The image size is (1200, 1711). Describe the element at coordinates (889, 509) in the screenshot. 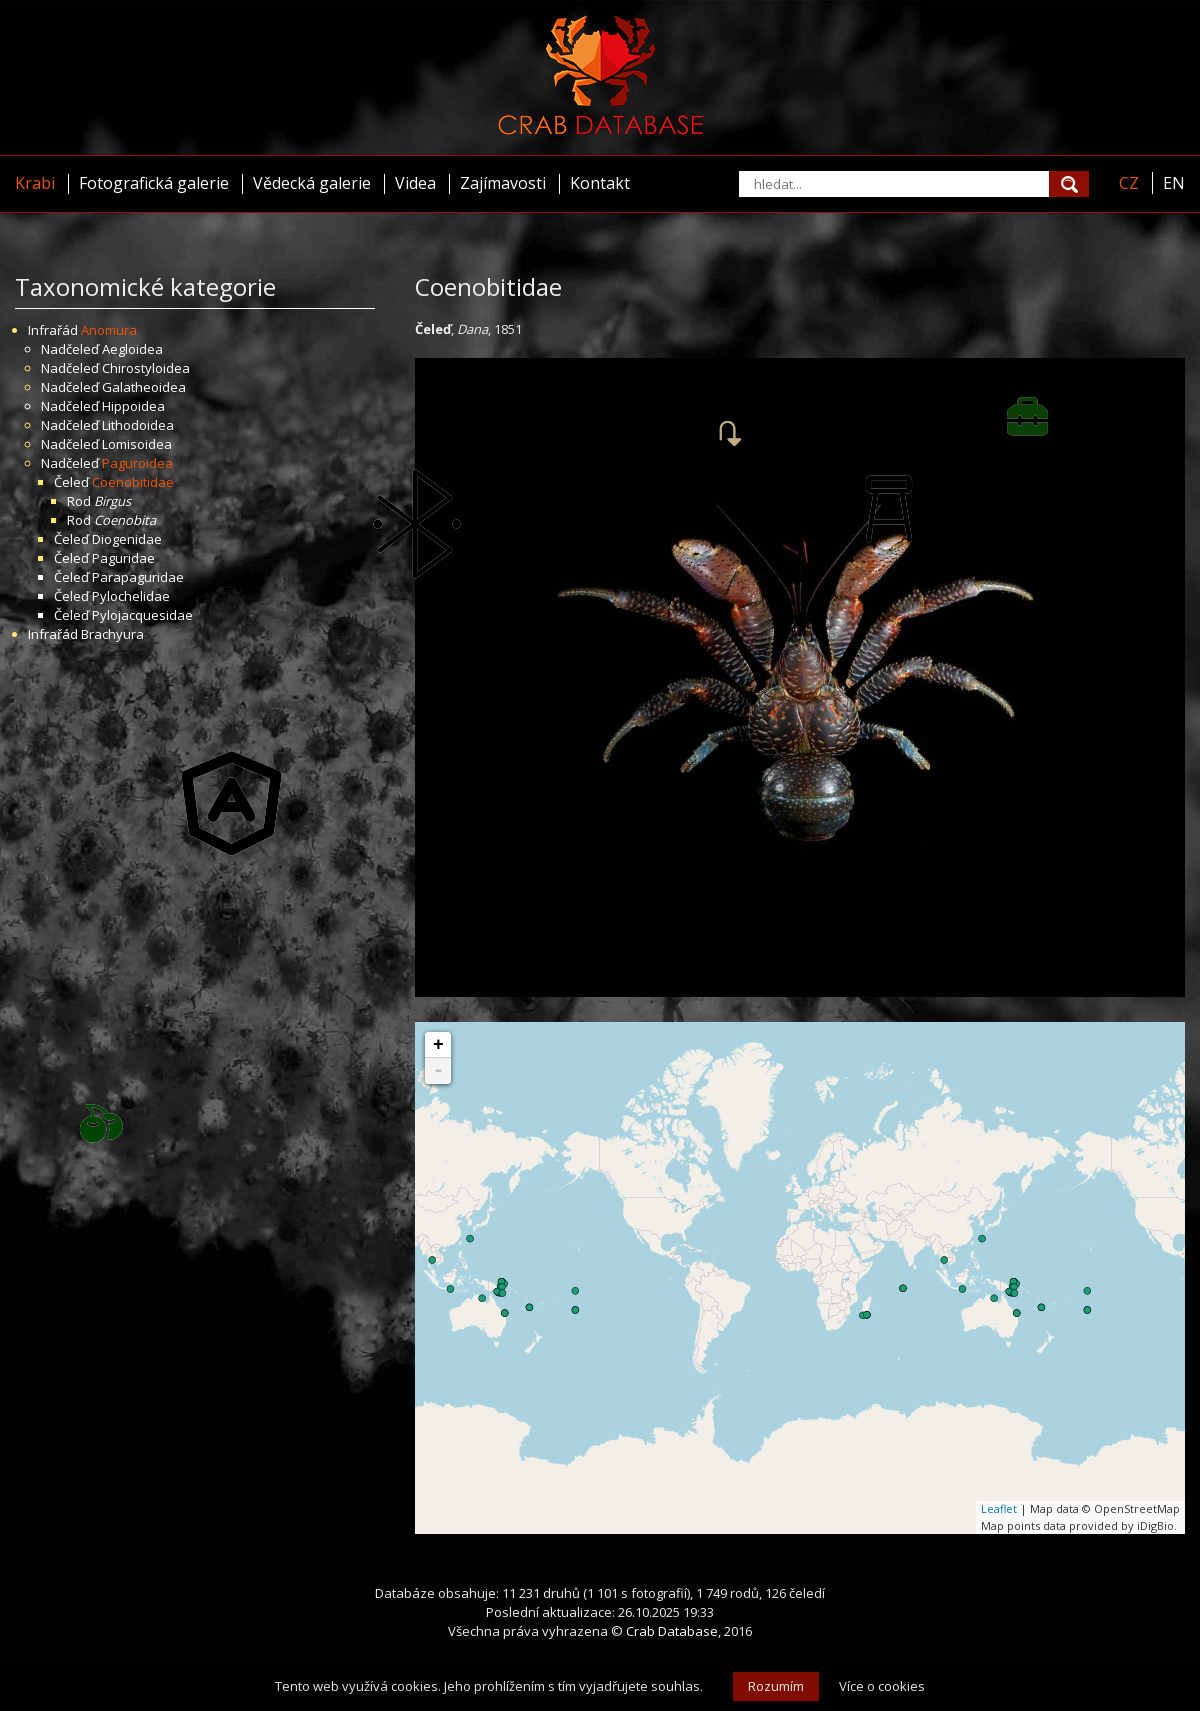

I see `browse furniture or seating options` at that location.